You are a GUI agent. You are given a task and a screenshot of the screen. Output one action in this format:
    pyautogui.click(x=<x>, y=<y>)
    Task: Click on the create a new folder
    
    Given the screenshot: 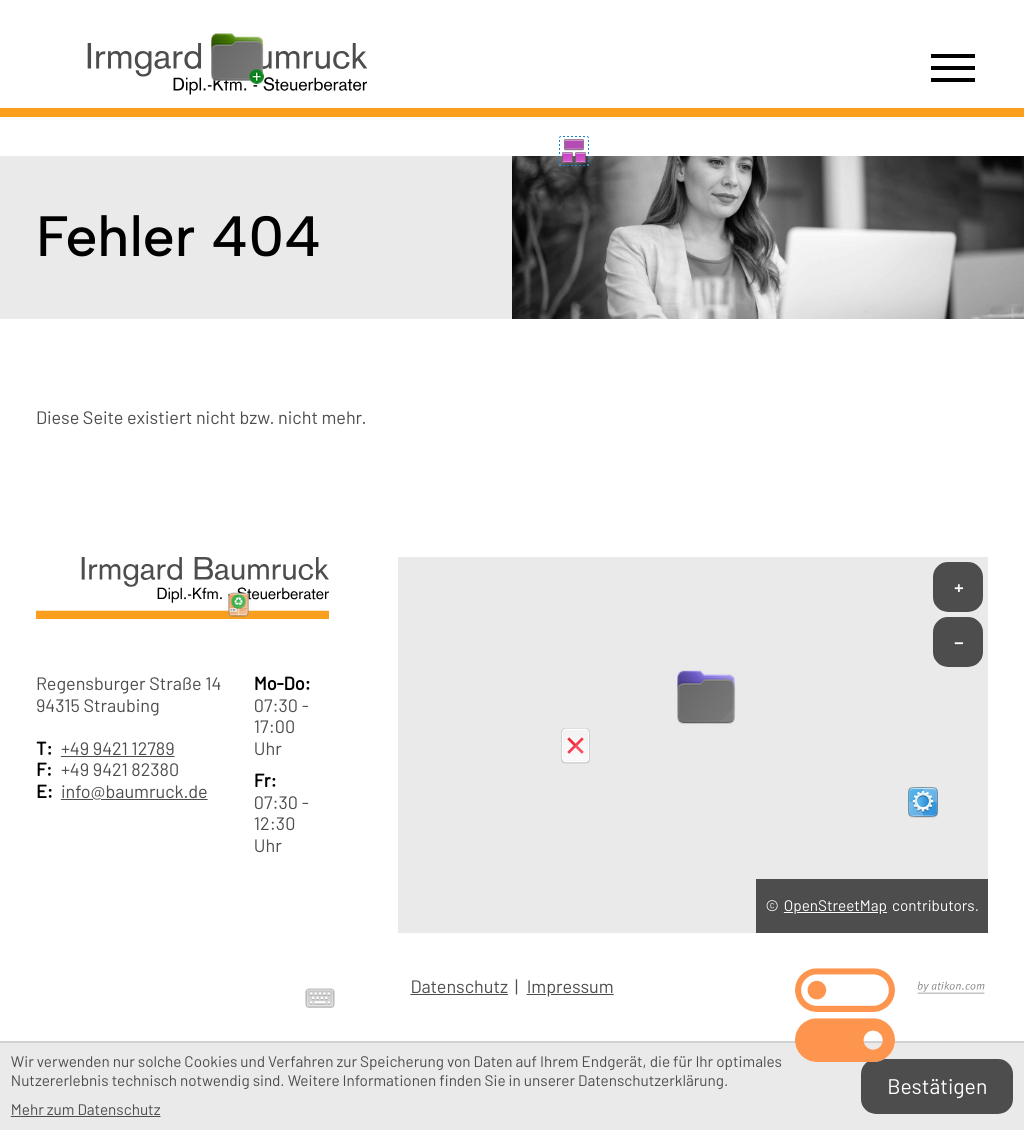 What is the action you would take?
    pyautogui.click(x=237, y=57)
    